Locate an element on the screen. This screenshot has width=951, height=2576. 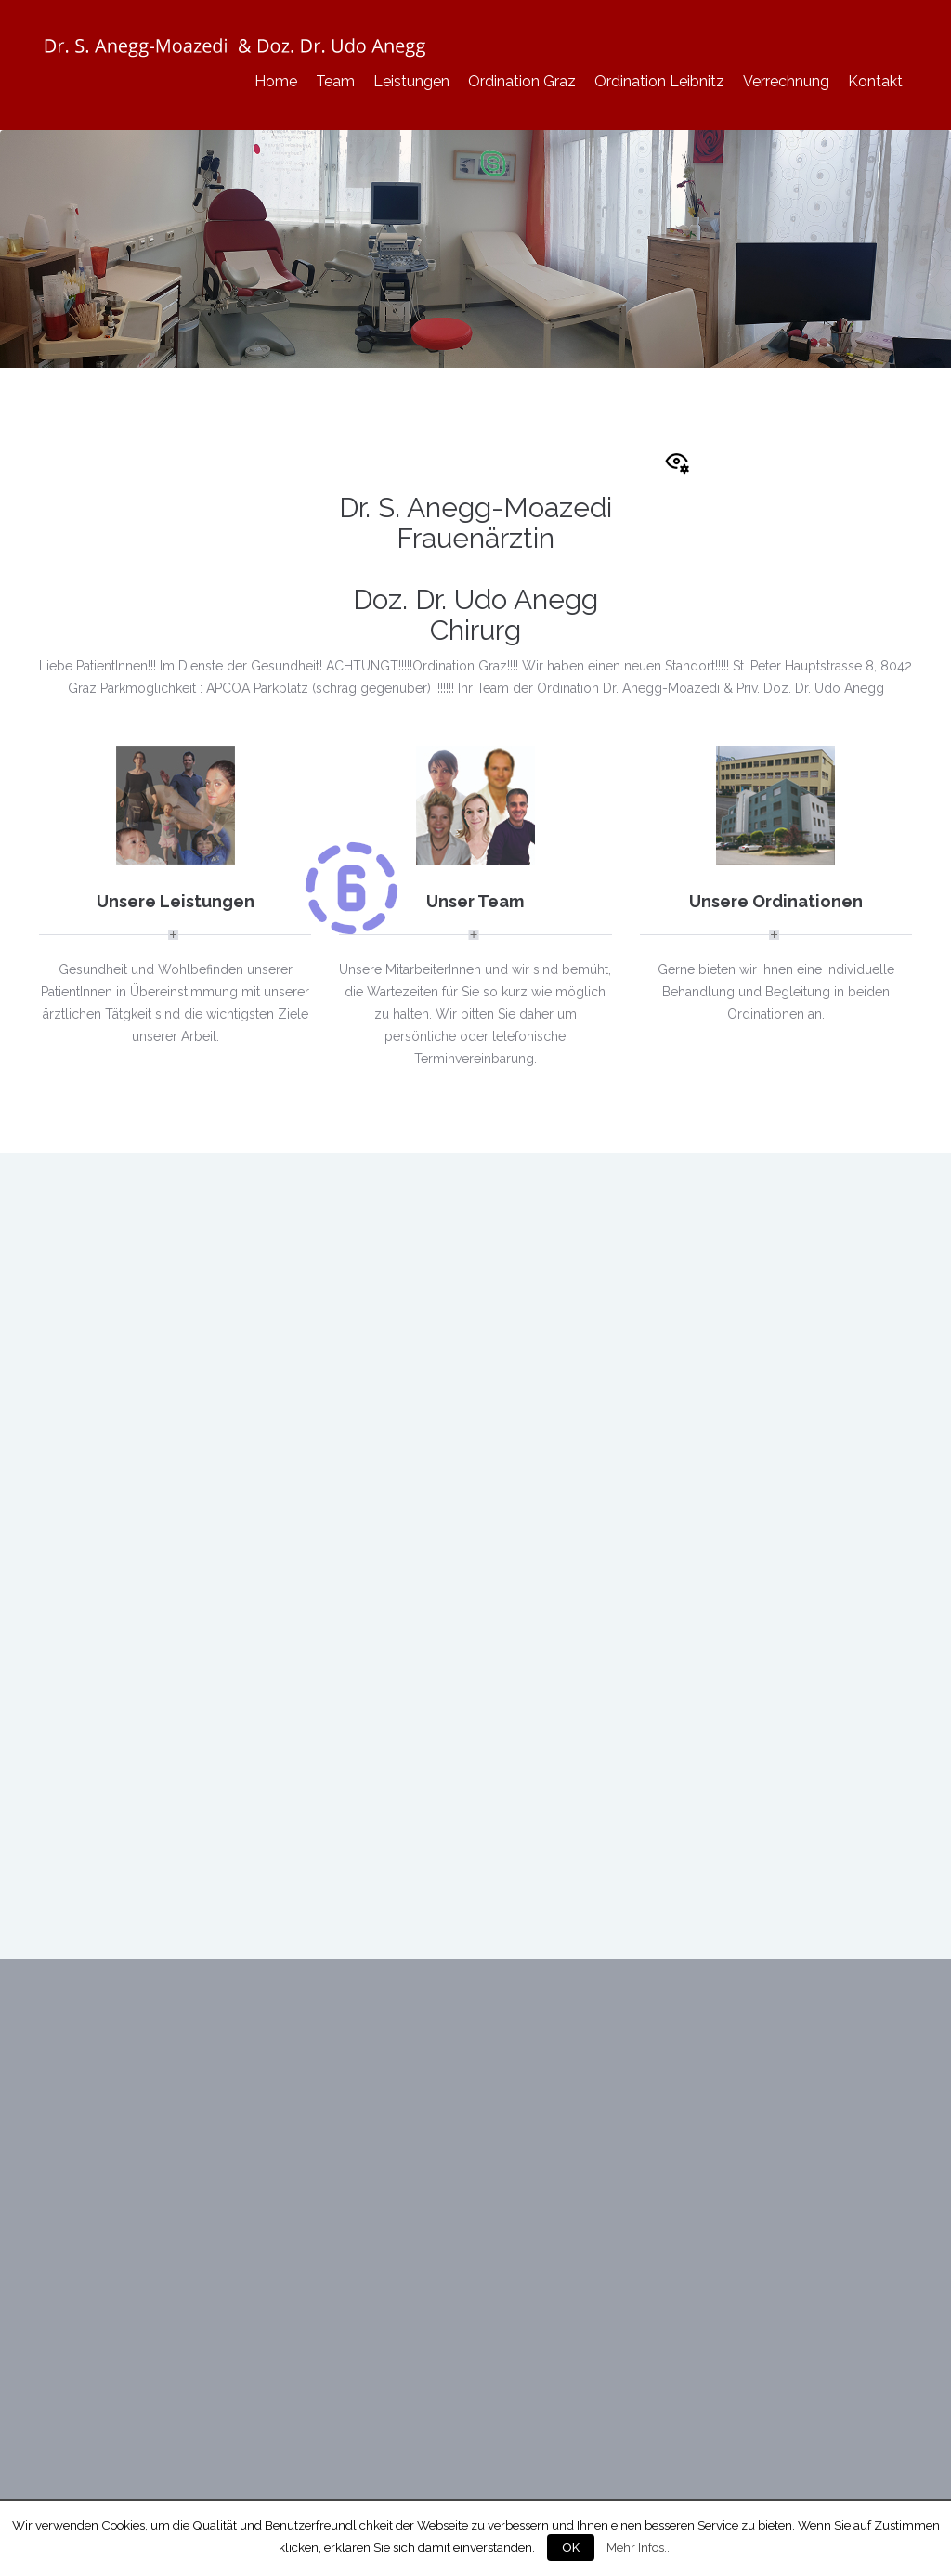
manage visibility settings is located at coordinates (676, 461).